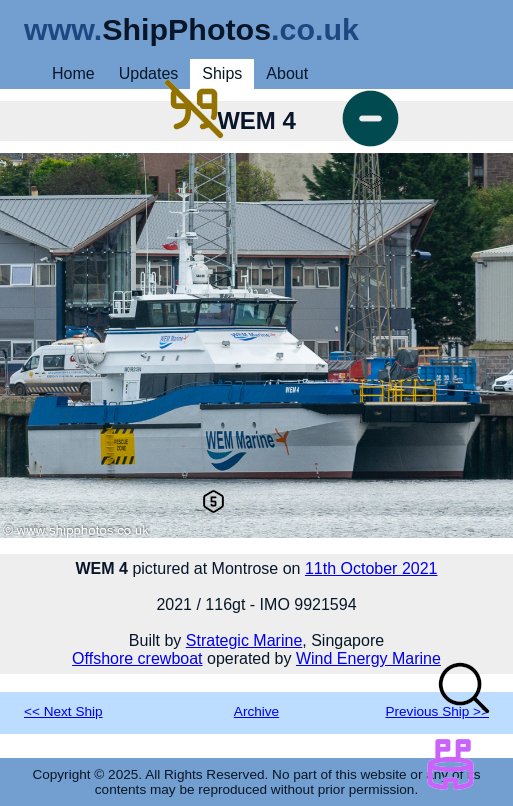 This screenshot has width=513, height=806. I want to click on view stadium or arena information, so click(450, 764).